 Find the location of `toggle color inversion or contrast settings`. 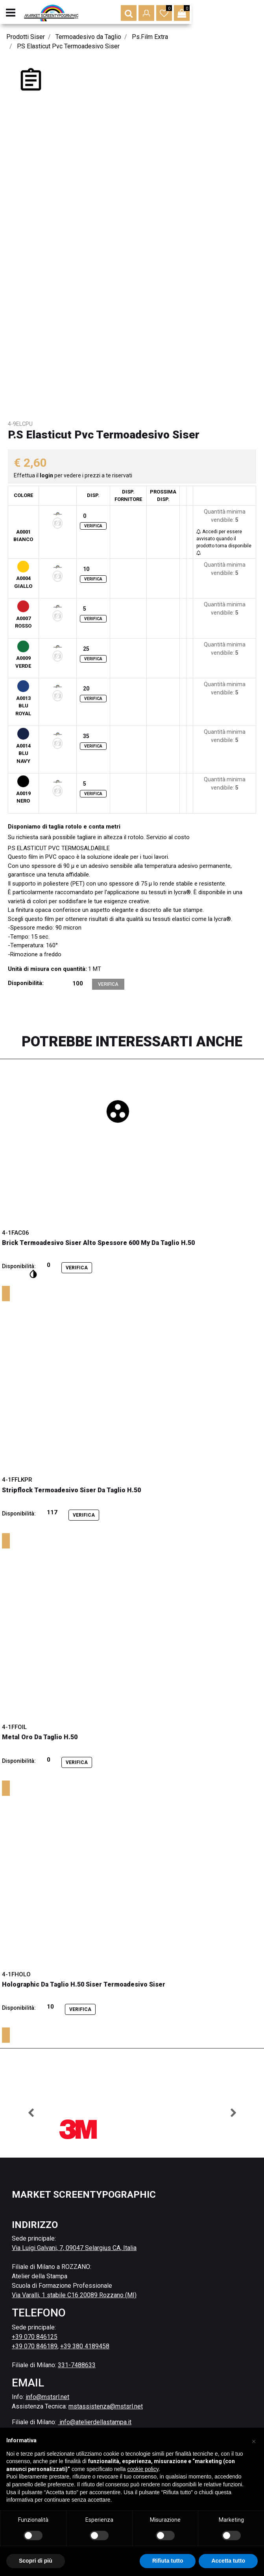

toggle color inversion or contrast settings is located at coordinates (33, 1274).